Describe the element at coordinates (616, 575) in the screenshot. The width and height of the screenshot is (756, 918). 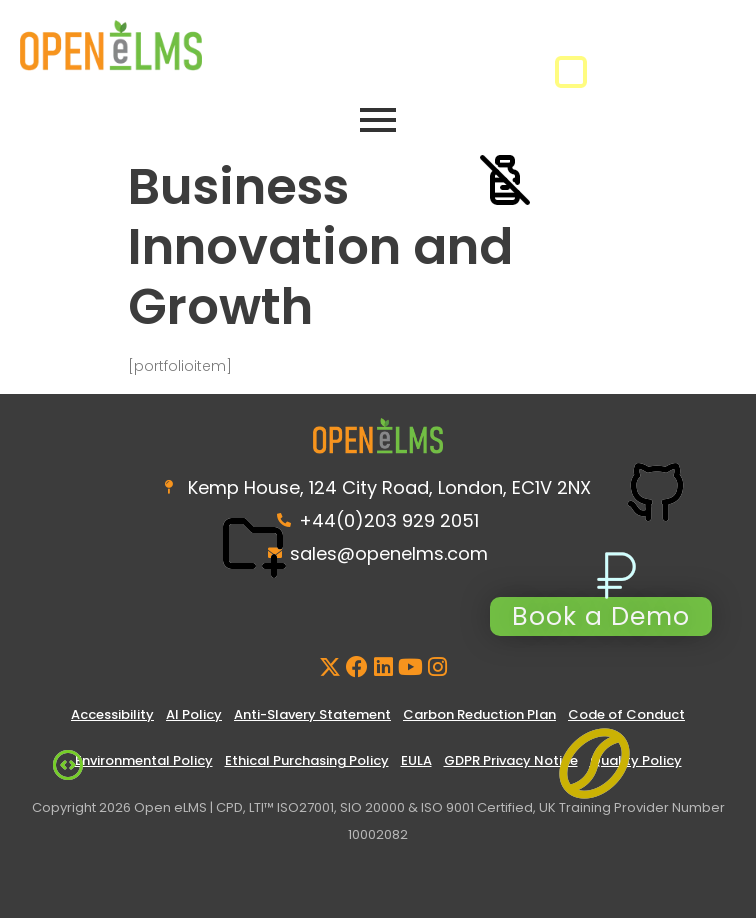
I see `view price in russian rubles` at that location.